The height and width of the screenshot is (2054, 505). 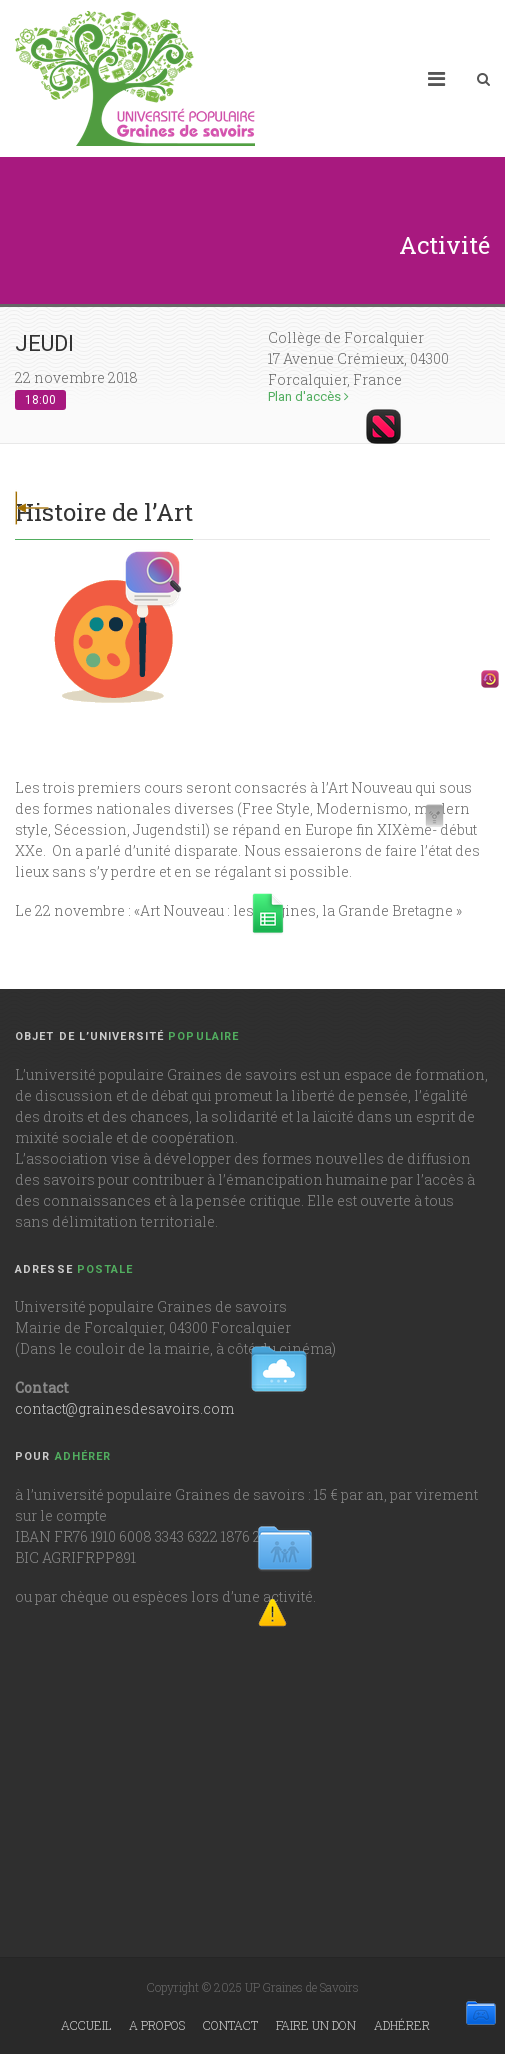 What do you see at coordinates (383, 426) in the screenshot?
I see `open the Apple News app` at bounding box center [383, 426].